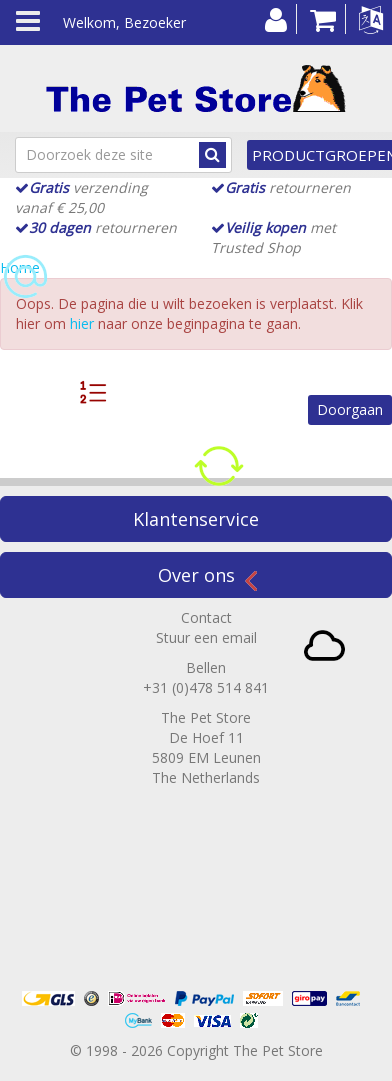 The width and height of the screenshot is (392, 1081). What do you see at coordinates (253, 581) in the screenshot?
I see `go back to the previous page` at bounding box center [253, 581].